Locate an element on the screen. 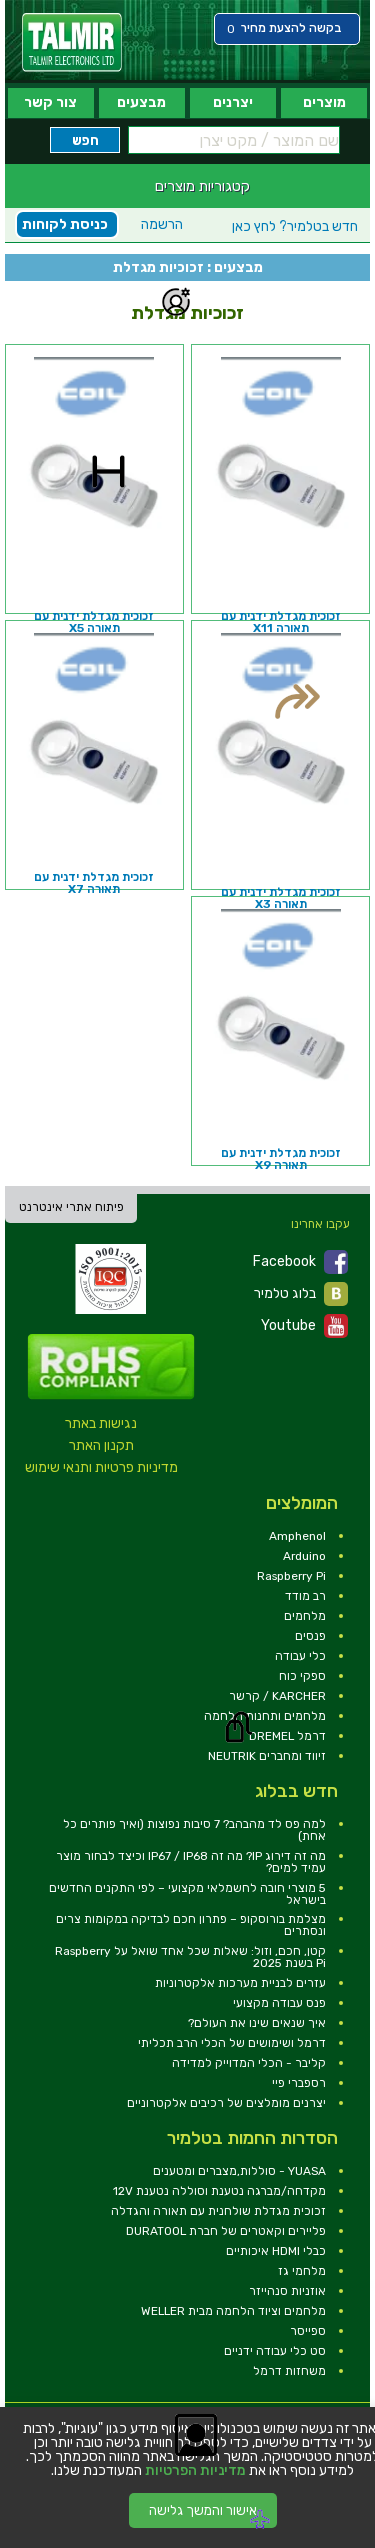 The image size is (375, 2548). view user profile is located at coordinates (196, 2435).